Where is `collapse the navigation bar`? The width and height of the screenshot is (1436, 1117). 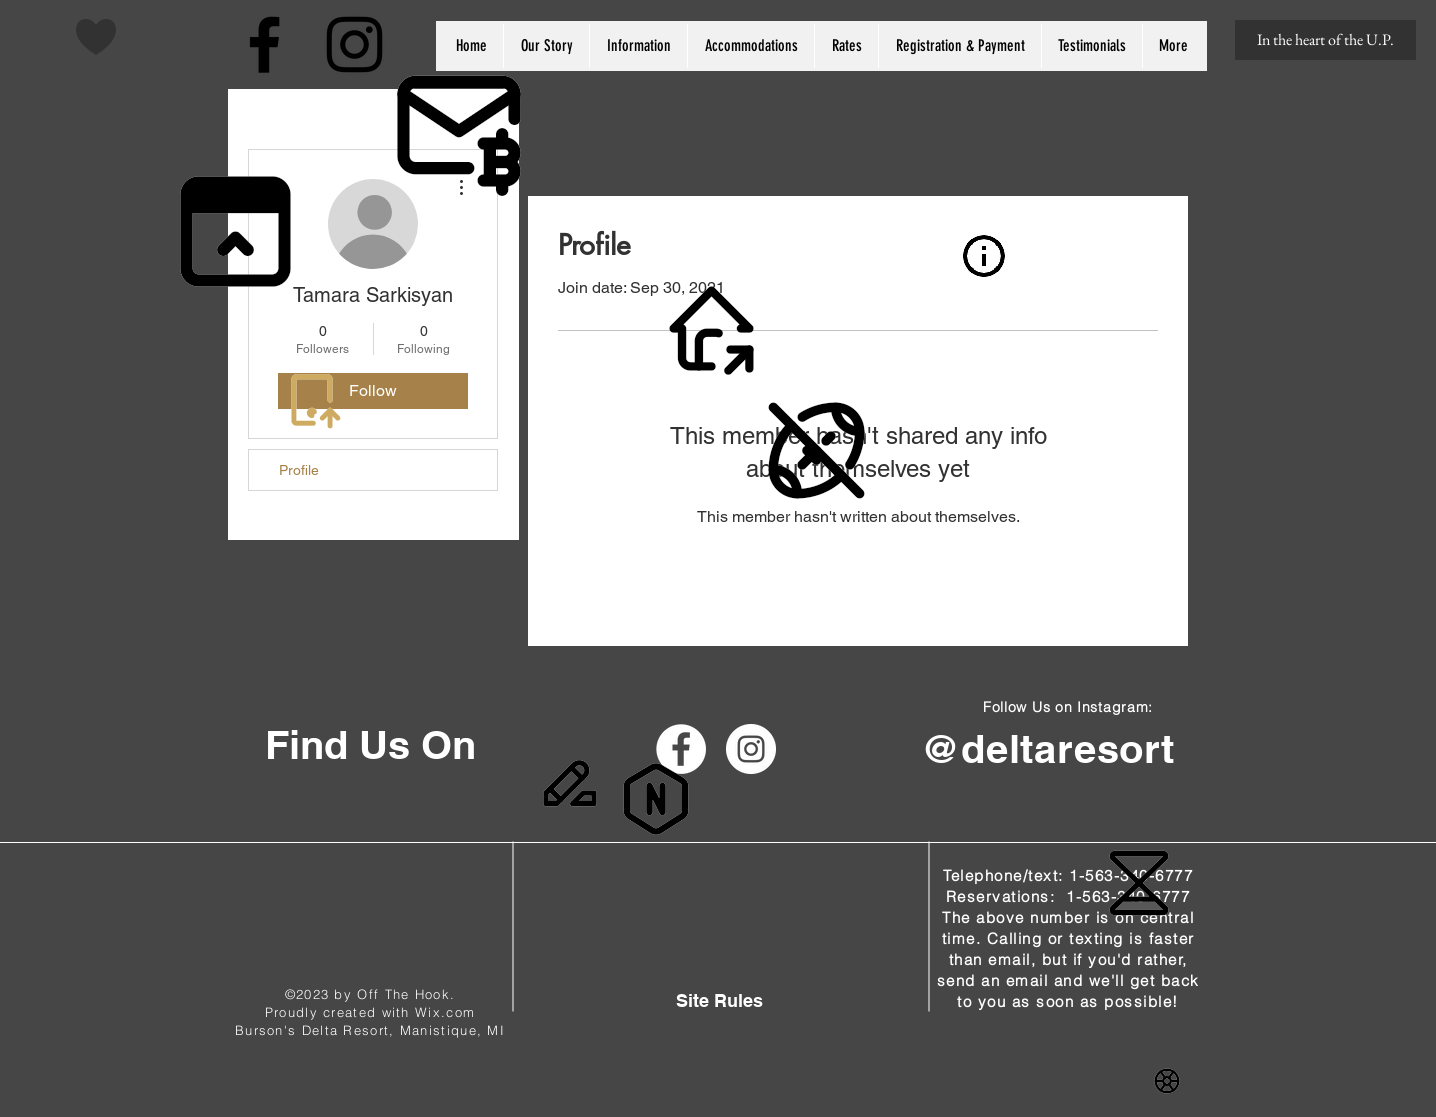
collapse the navigation bar is located at coordinates (235, 231).